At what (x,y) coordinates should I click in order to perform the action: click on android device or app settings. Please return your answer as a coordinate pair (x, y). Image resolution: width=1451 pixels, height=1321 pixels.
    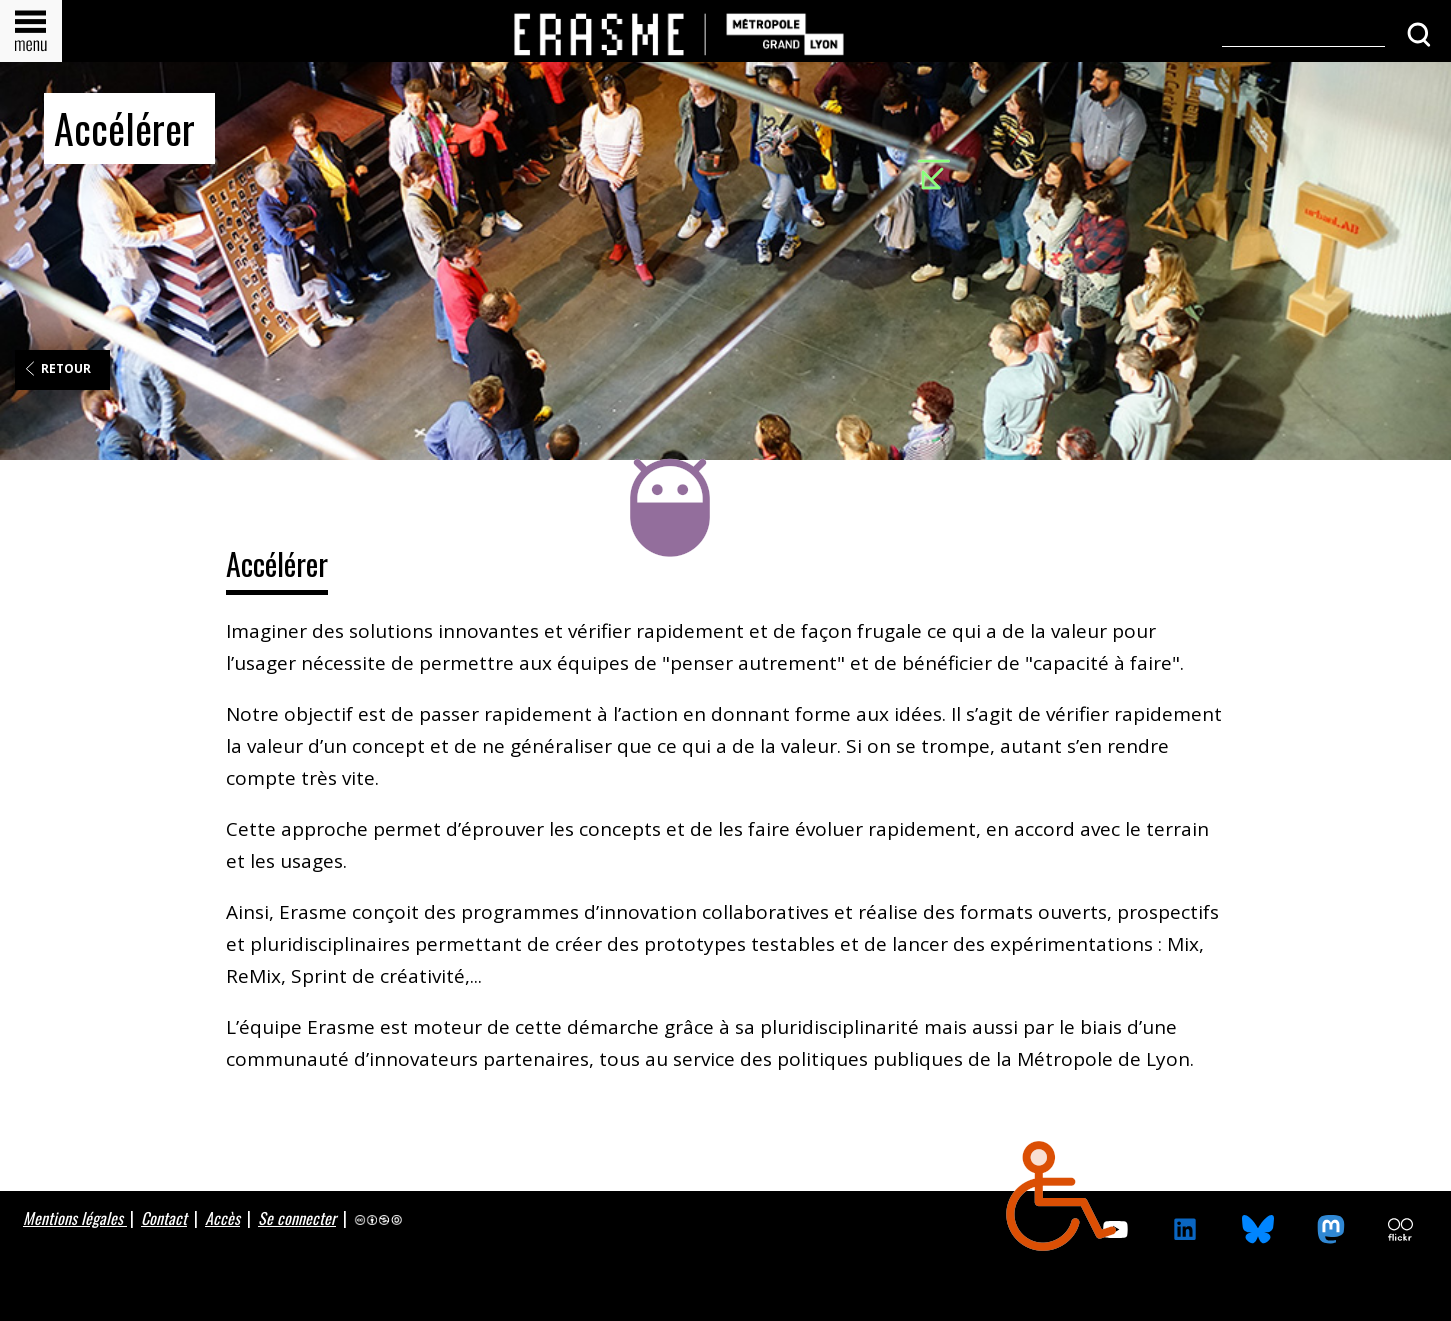
    Looking at the image, I should click on (670, 506).